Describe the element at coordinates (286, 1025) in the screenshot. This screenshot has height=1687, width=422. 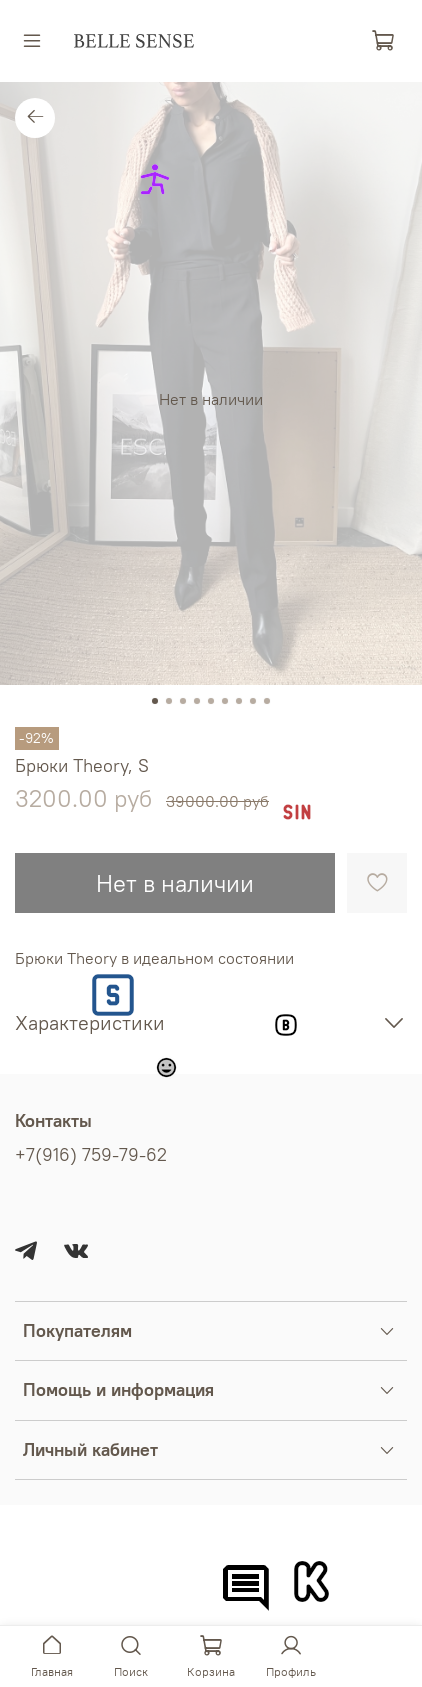
I see `apply bold formatting to selected text` at that location.